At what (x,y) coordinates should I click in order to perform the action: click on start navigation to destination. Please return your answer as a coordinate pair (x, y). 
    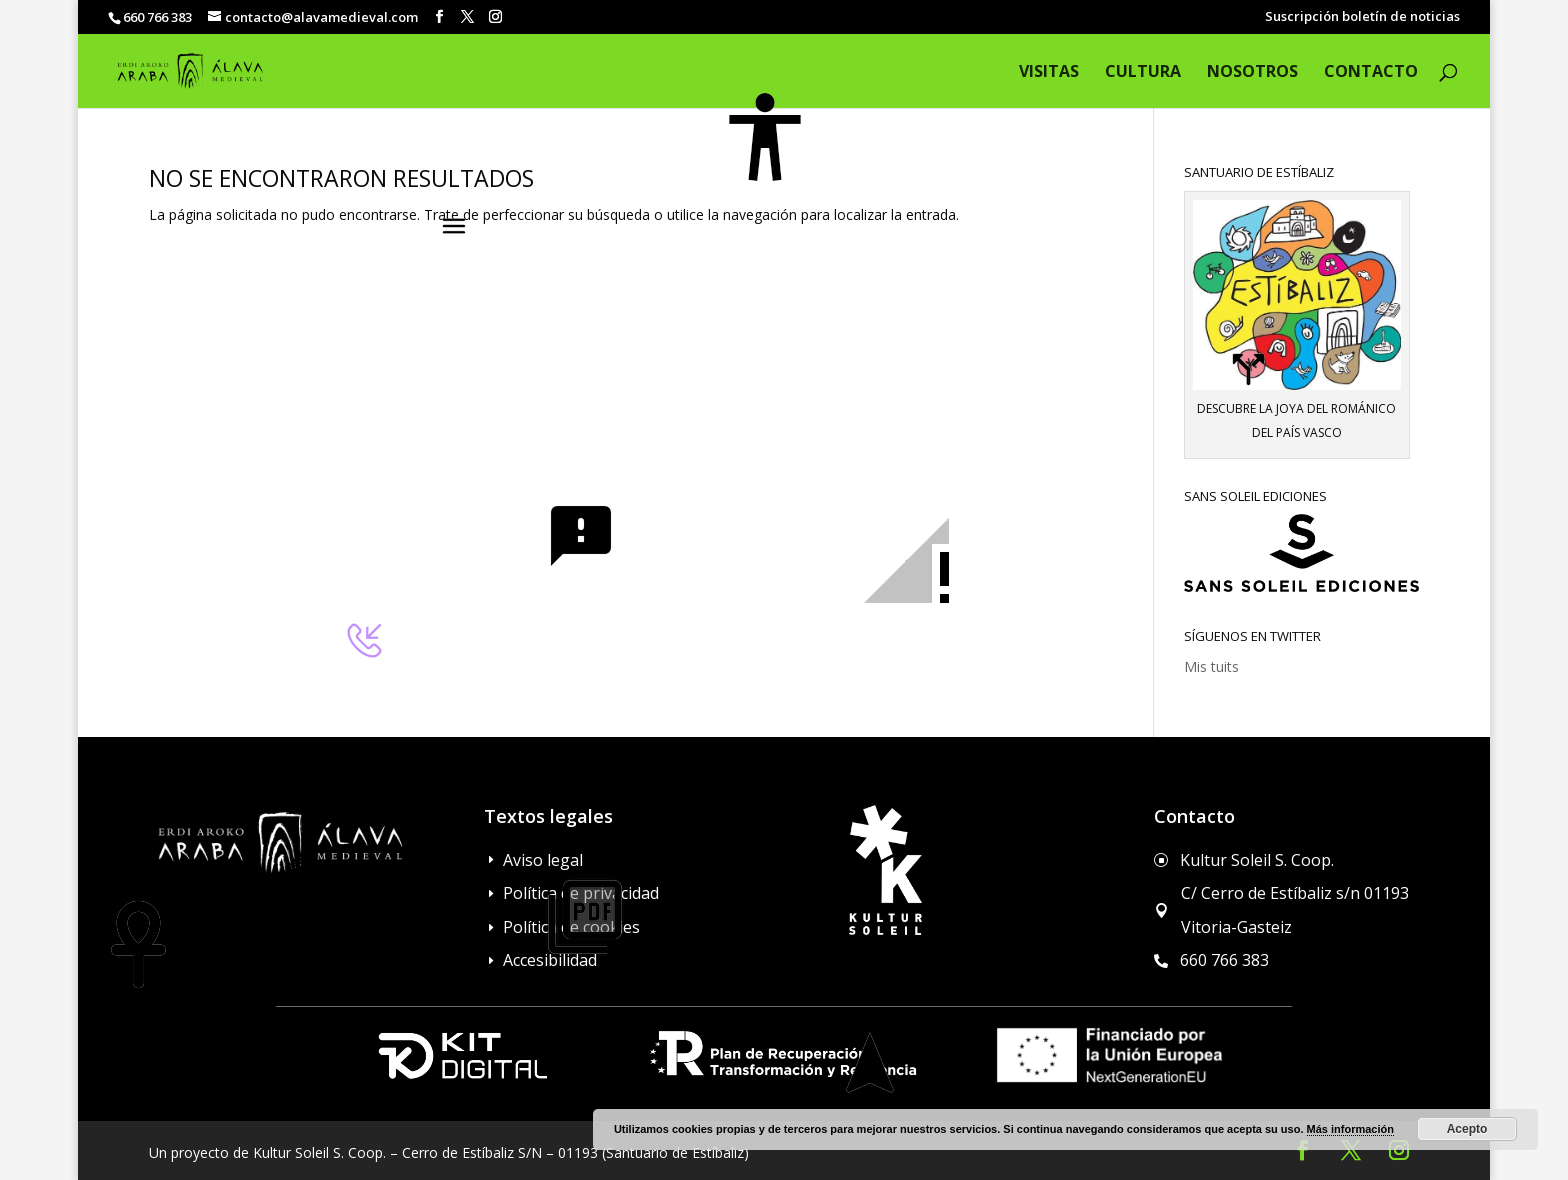
    Looking at the image, I should click on (870, 1064).